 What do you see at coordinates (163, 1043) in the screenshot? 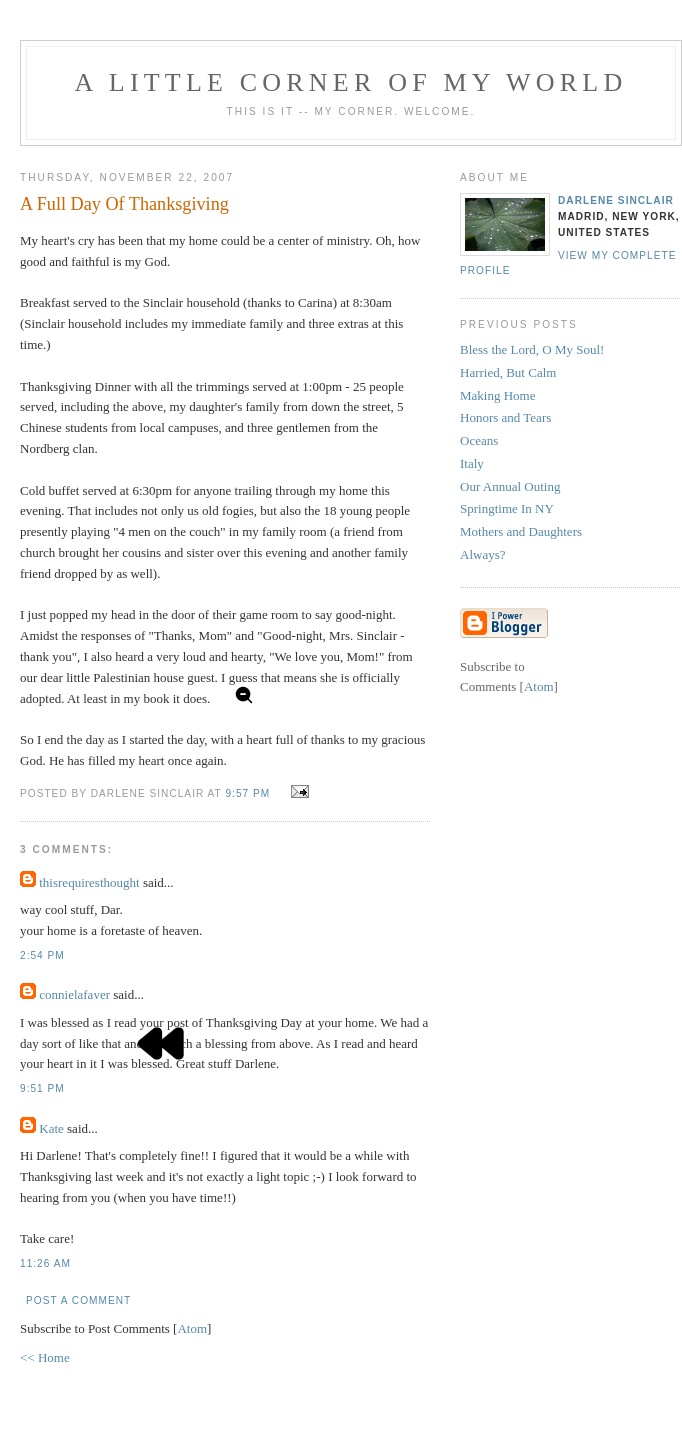
I see `rewind or skip backward in media playback` at bounding box center [163, 1043].